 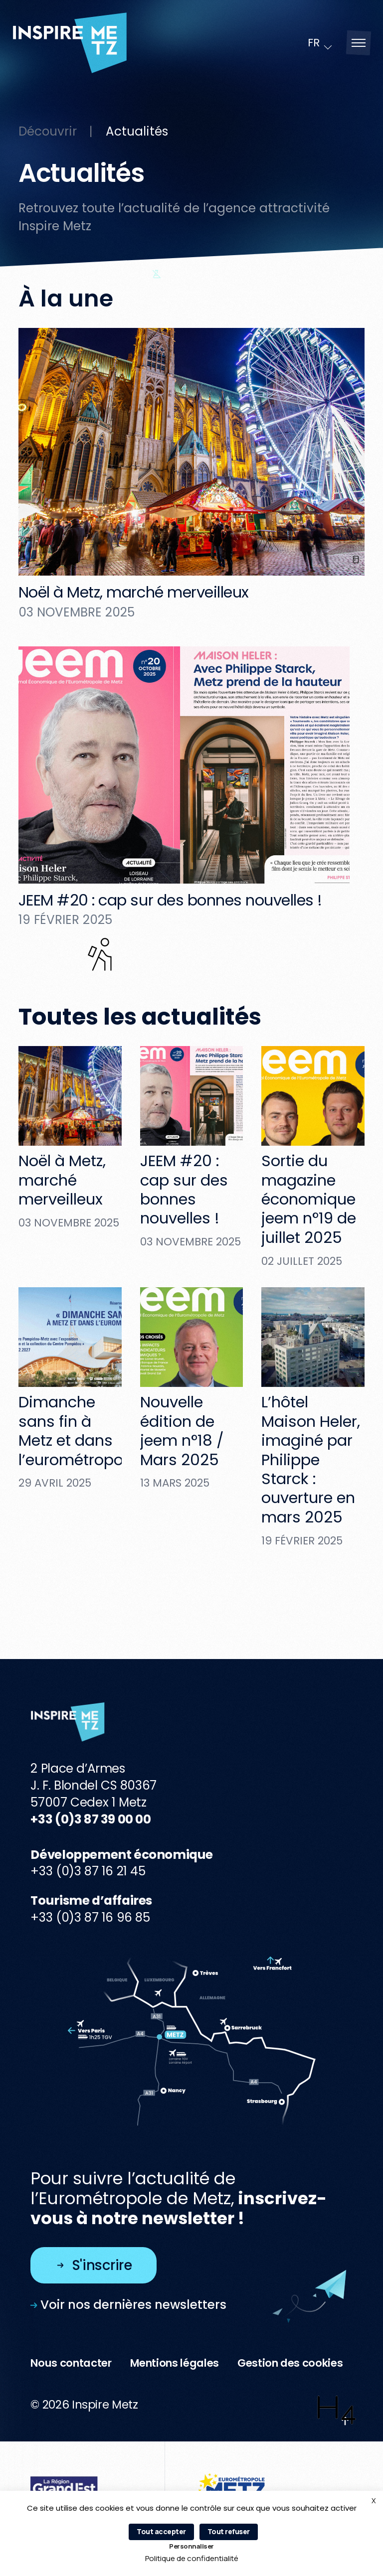 What do you see at coordinates (157, 274) in the screenshot?
I see `disable lab or experimental features` at bounding box center [157, 274].